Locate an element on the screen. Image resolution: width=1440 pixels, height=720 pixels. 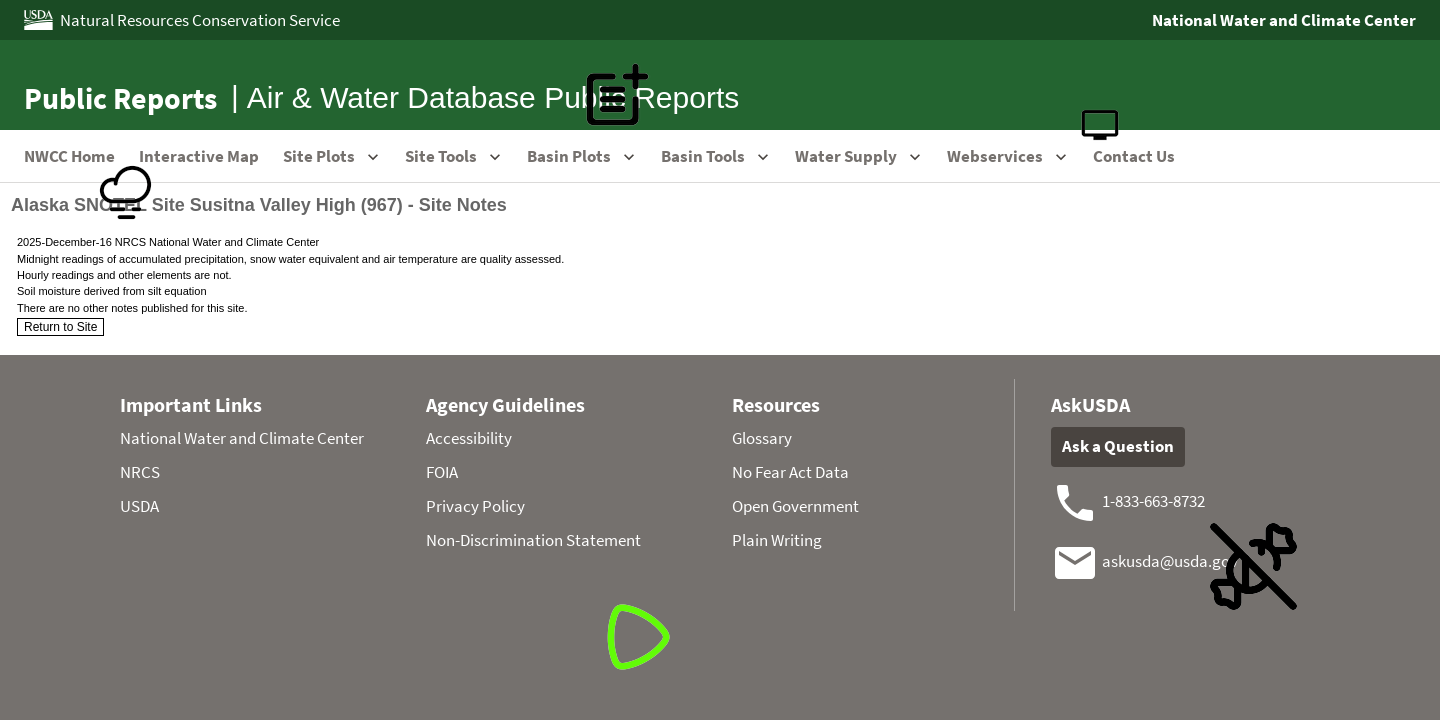
disable candy crush notifications is located at coordinates (1253, 566).